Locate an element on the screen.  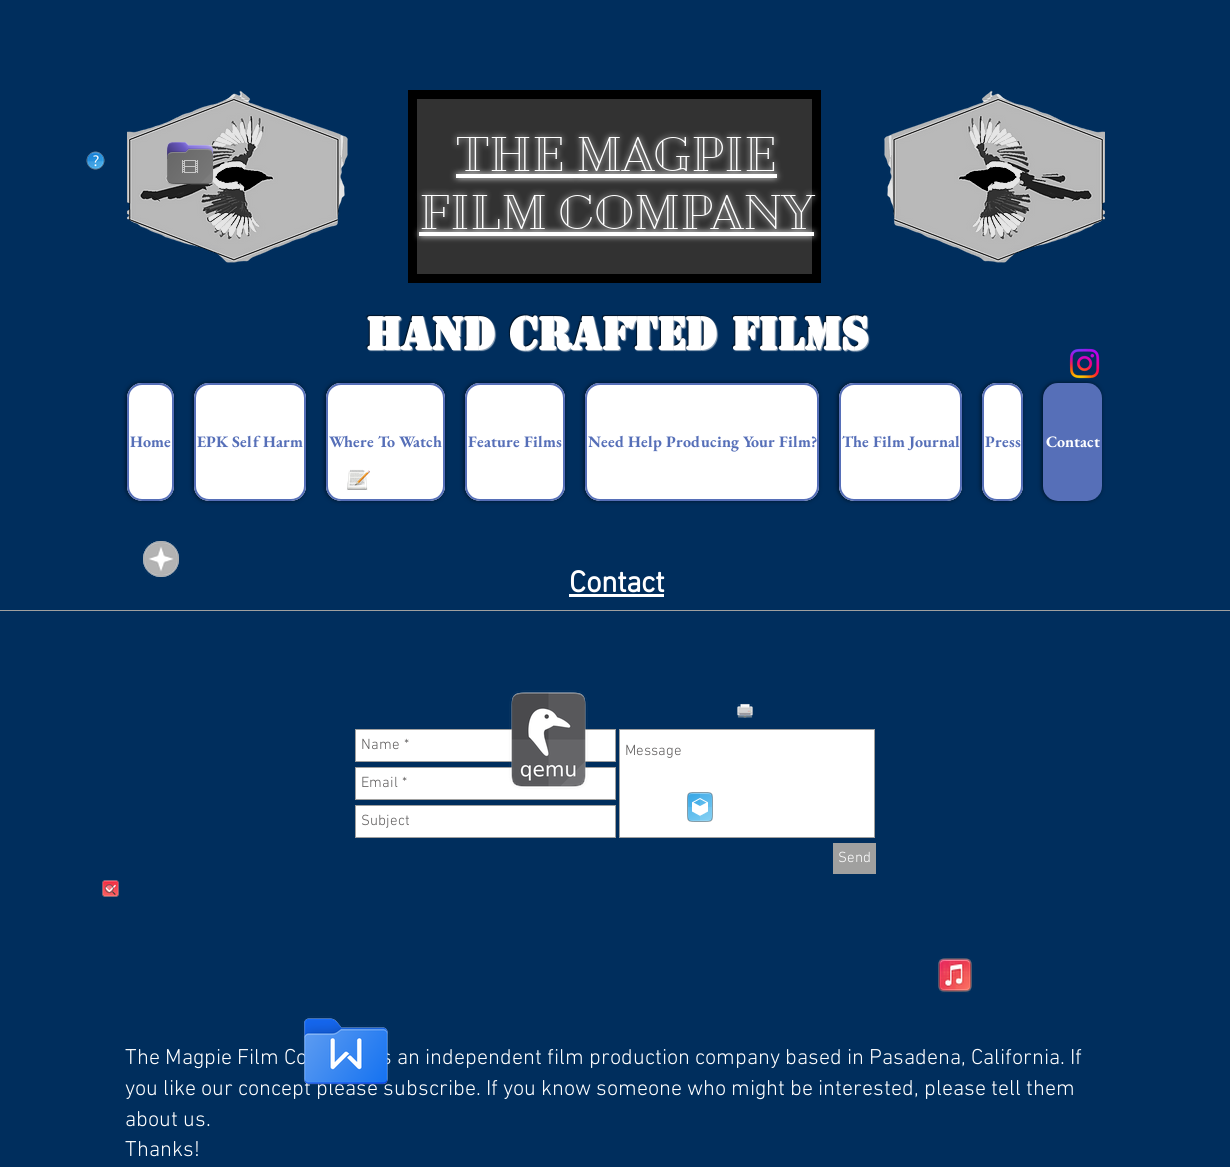
open the gnome music app is located at coordinates (955, 975).